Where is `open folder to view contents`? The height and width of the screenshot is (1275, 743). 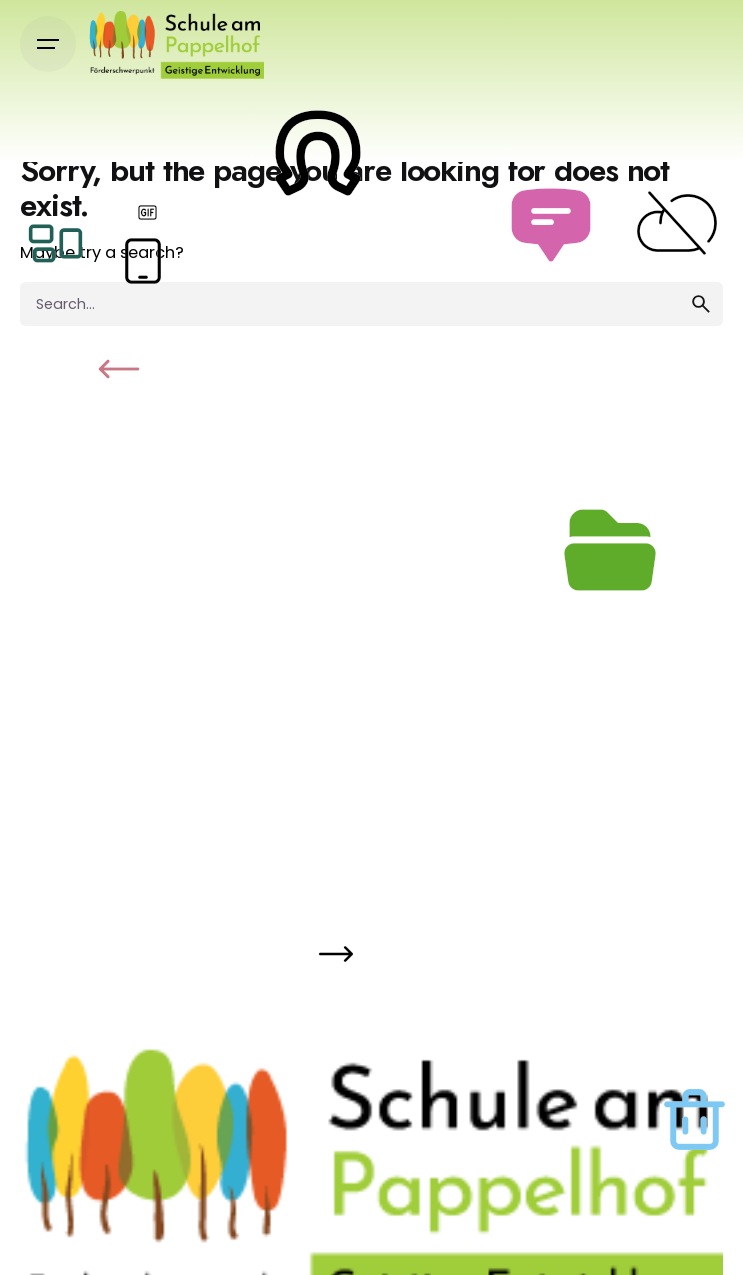
open folder to view contents is located at coordinates (610, 550).